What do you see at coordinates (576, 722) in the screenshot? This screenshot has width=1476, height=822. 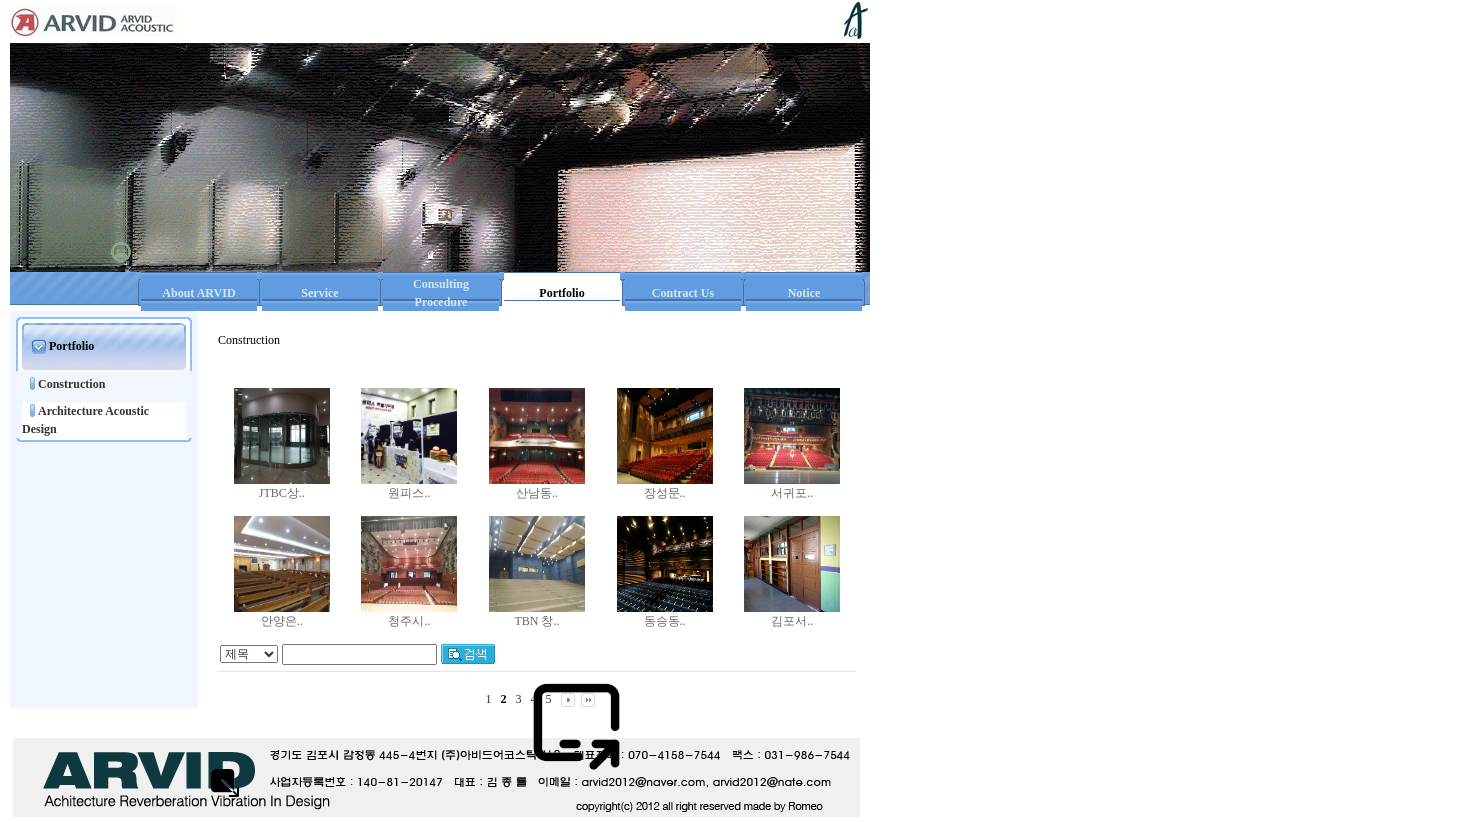 I see `share content from tablet to another device` at bounding box center [576, 722].